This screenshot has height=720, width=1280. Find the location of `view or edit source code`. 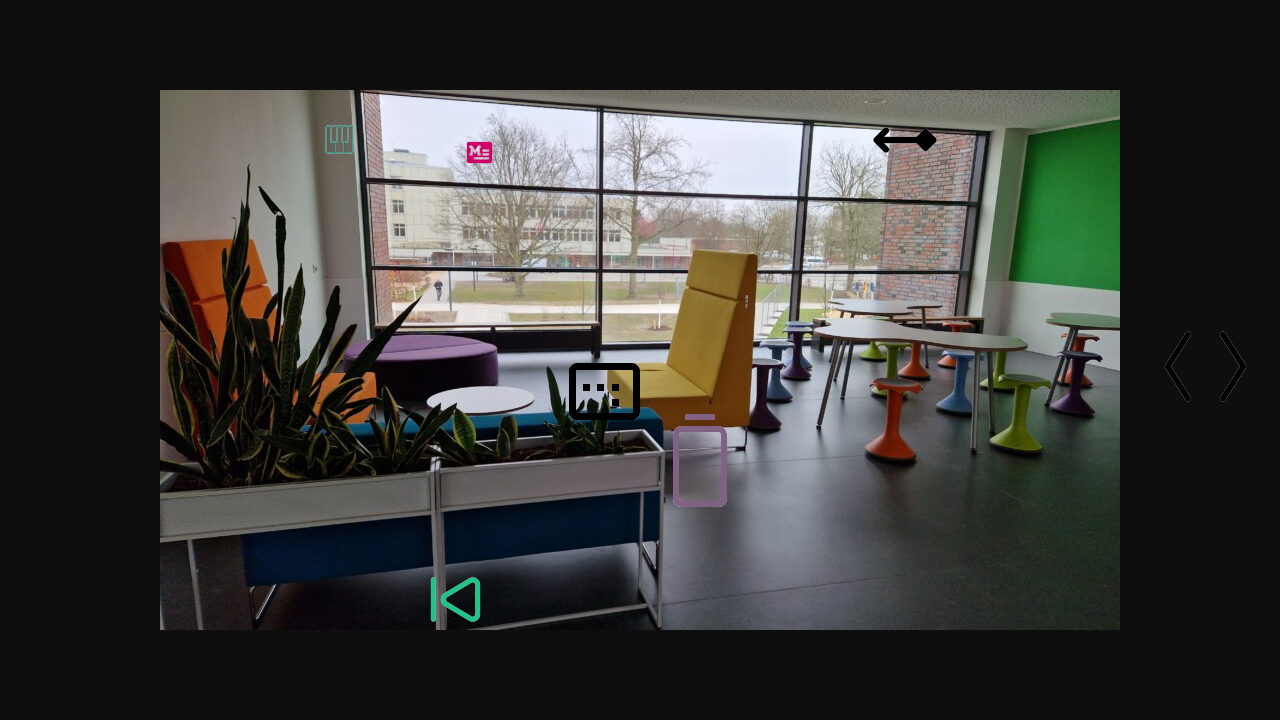

view or edit source code is located at coordinates (1205, 366).